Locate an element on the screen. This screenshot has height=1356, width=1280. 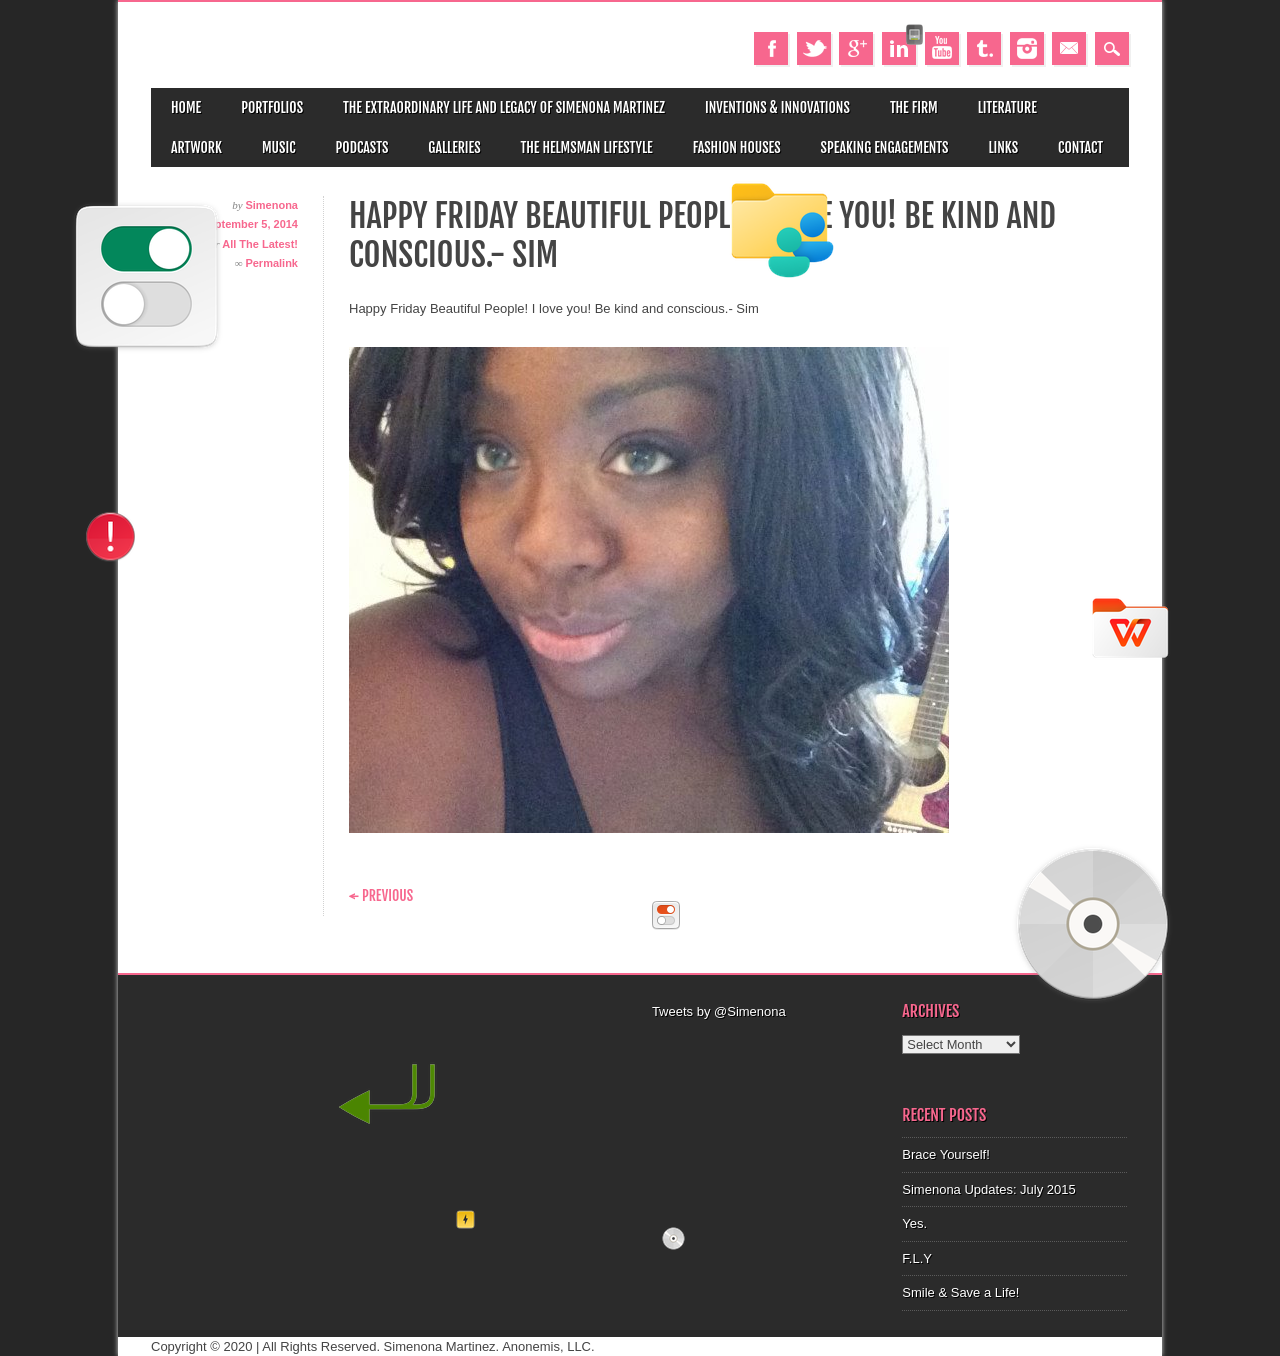
indicates a blank CD-R disc ready for burning is located at coordinates (673, 1238).